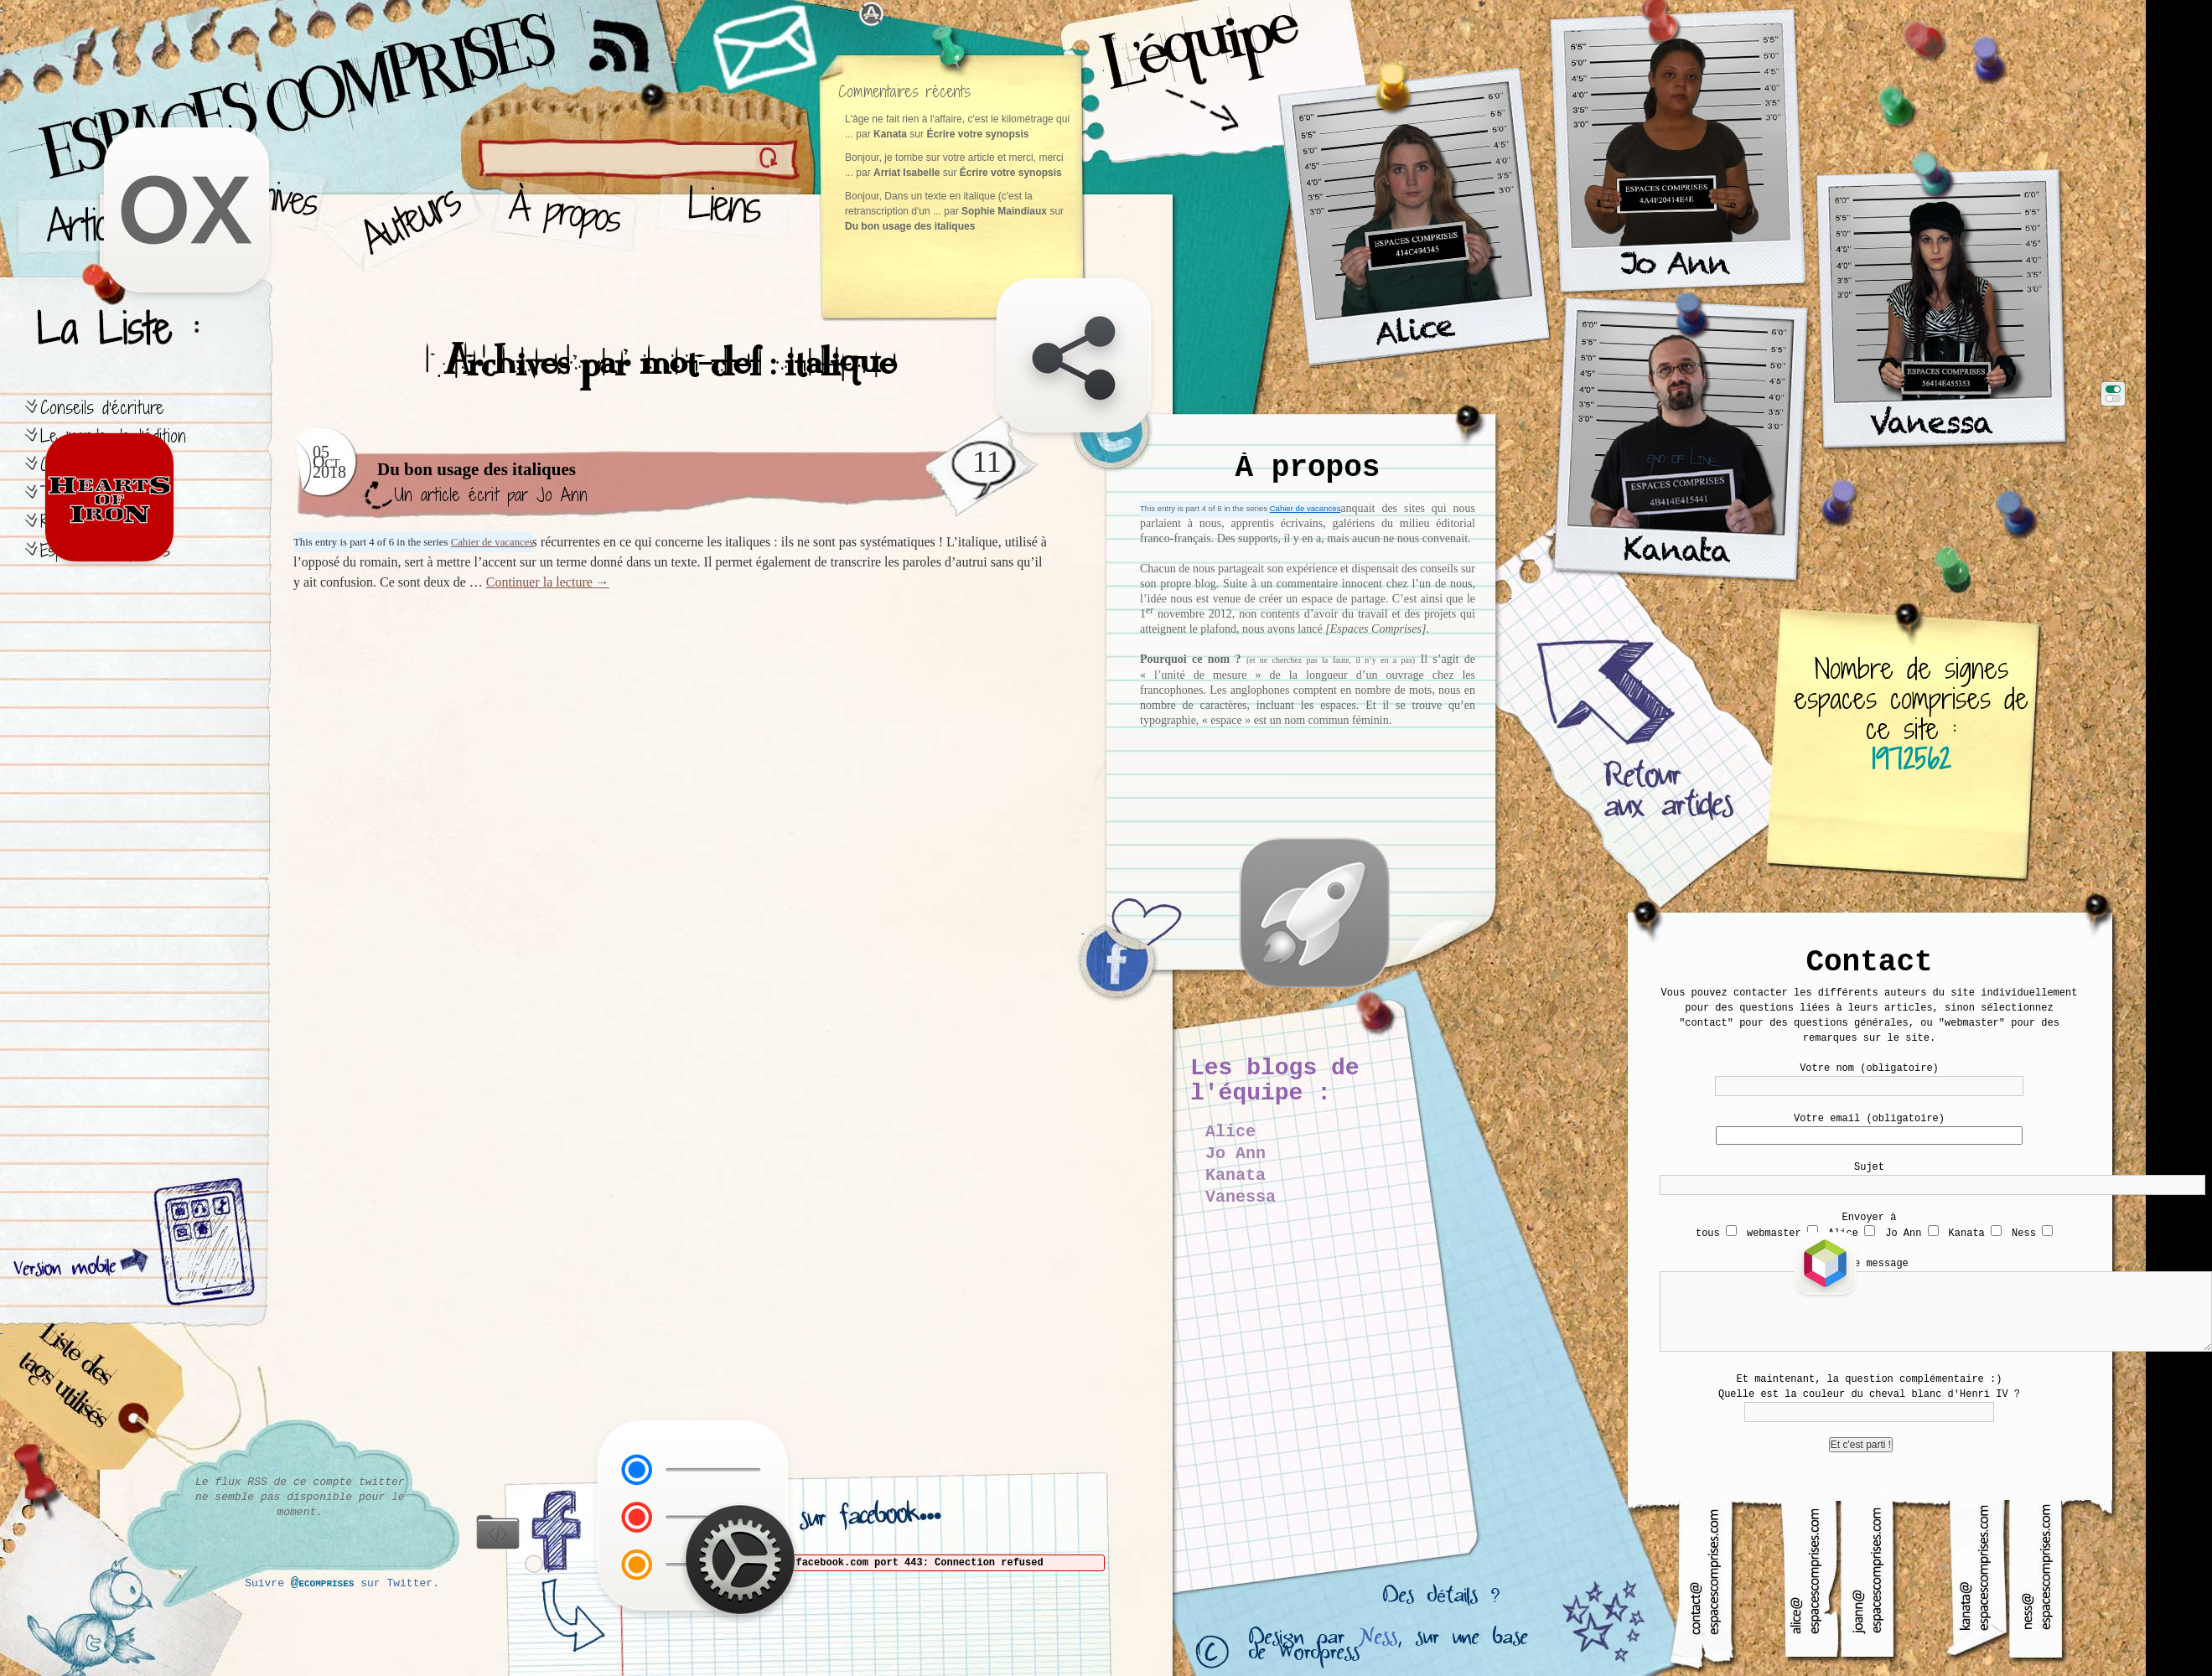 Image resolution: width=2212 pixels, height=1676 pixels. What do you see at coordinates (2113, 394) in the screenshot?
I see `open gnome tweaks settings` at bounding box center [2113, 394].